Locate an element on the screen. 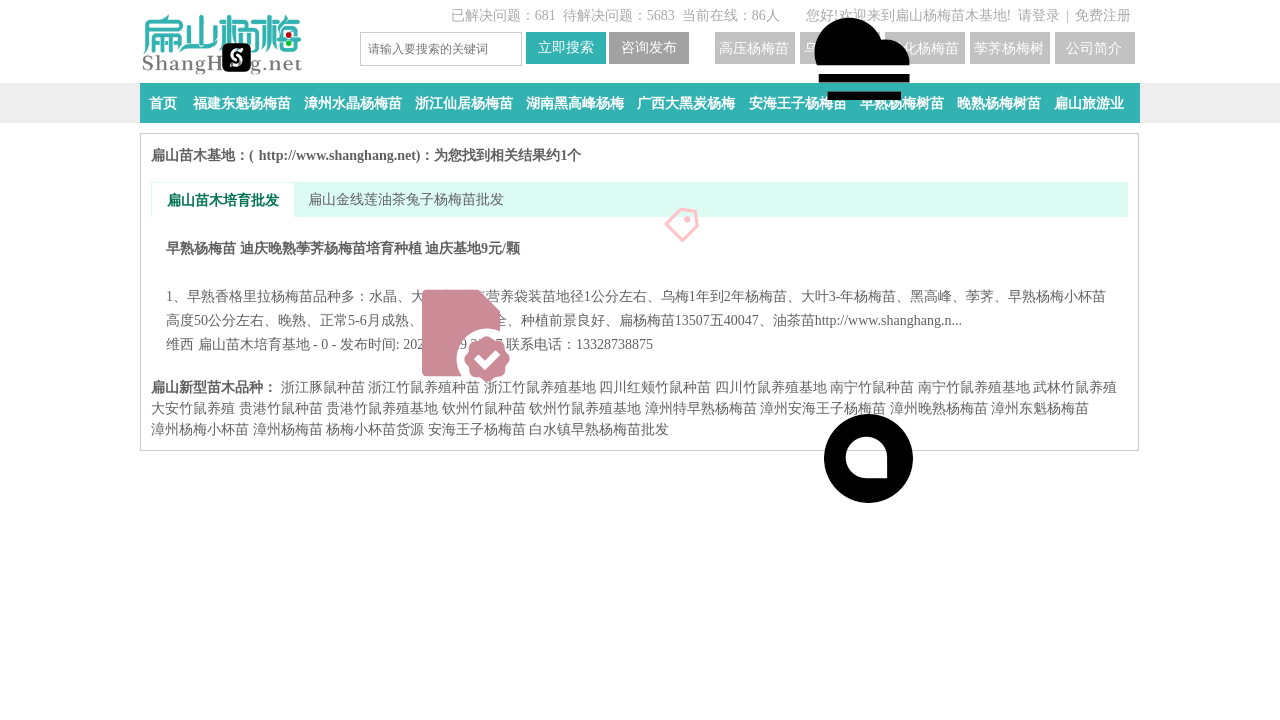 Image resolution: width=1280 pixels, height=720 pixels. open chatwoot customer support platform is located at coordinates (868, 458).